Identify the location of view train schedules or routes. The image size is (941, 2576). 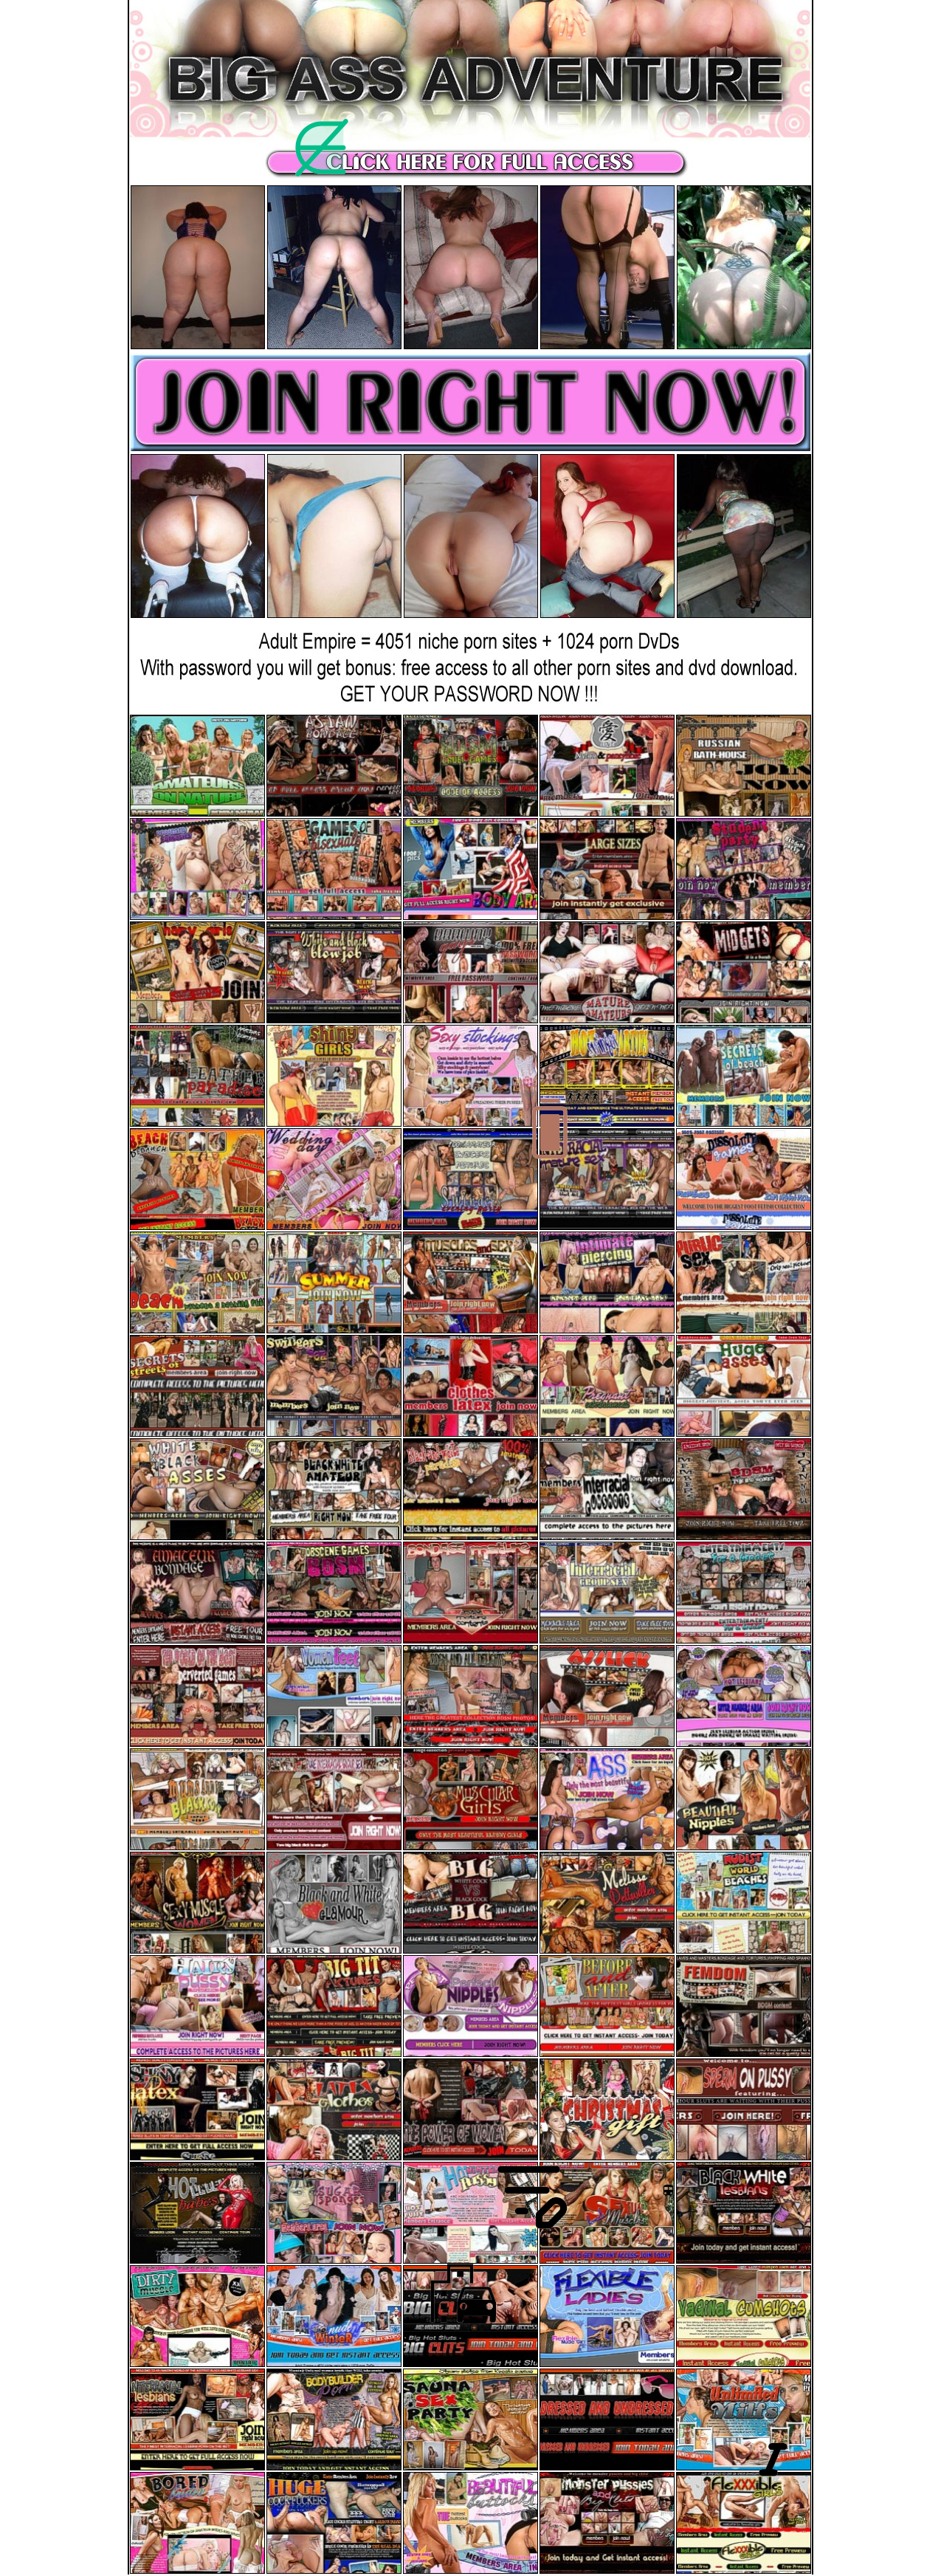
(668, 2191).